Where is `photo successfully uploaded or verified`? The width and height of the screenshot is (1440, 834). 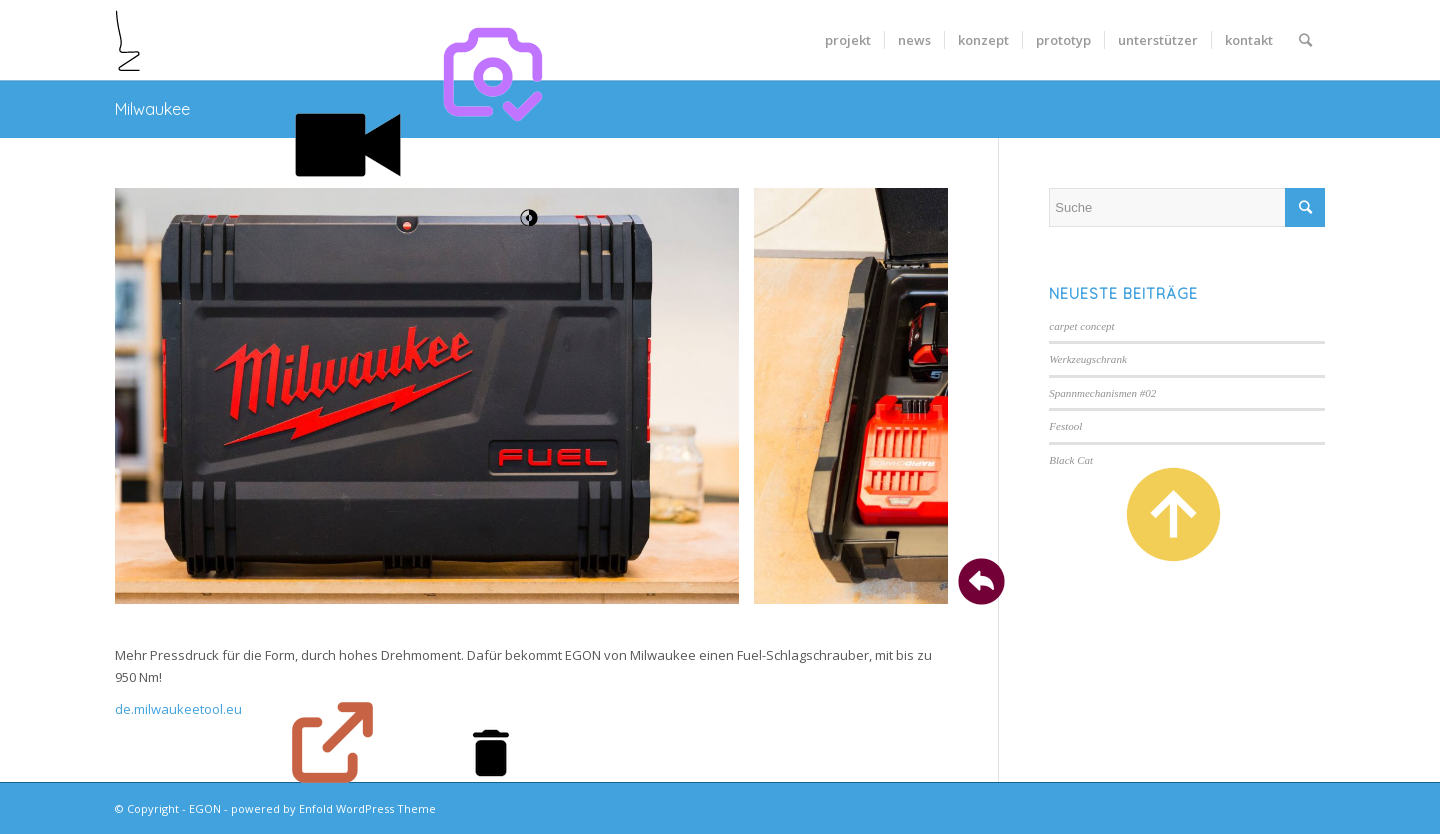 photo successfully uploaded or verified is located at coordinates (493, 72).